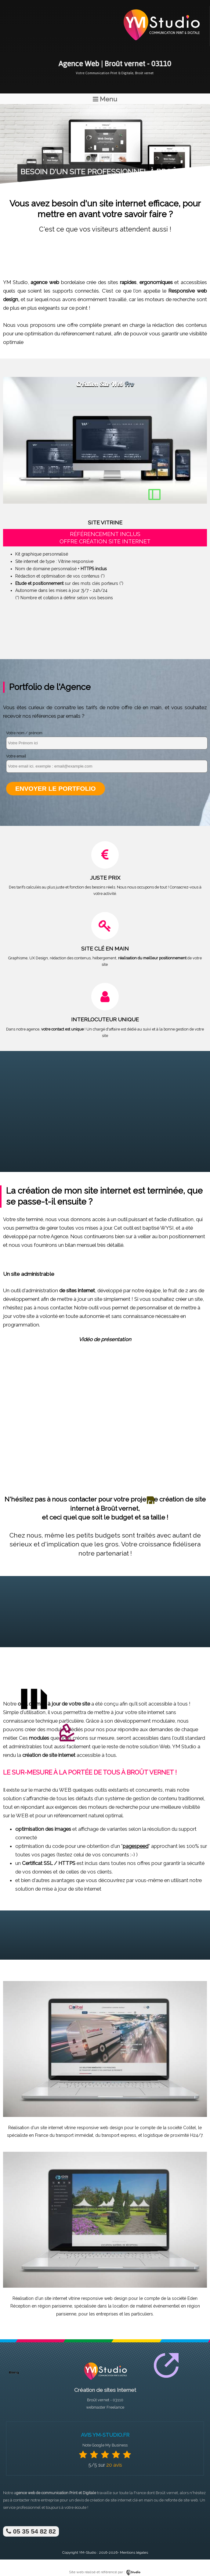  Describe the element at coordinates (150, 1500) in the screenshot. I see `save current file or document` at that location.